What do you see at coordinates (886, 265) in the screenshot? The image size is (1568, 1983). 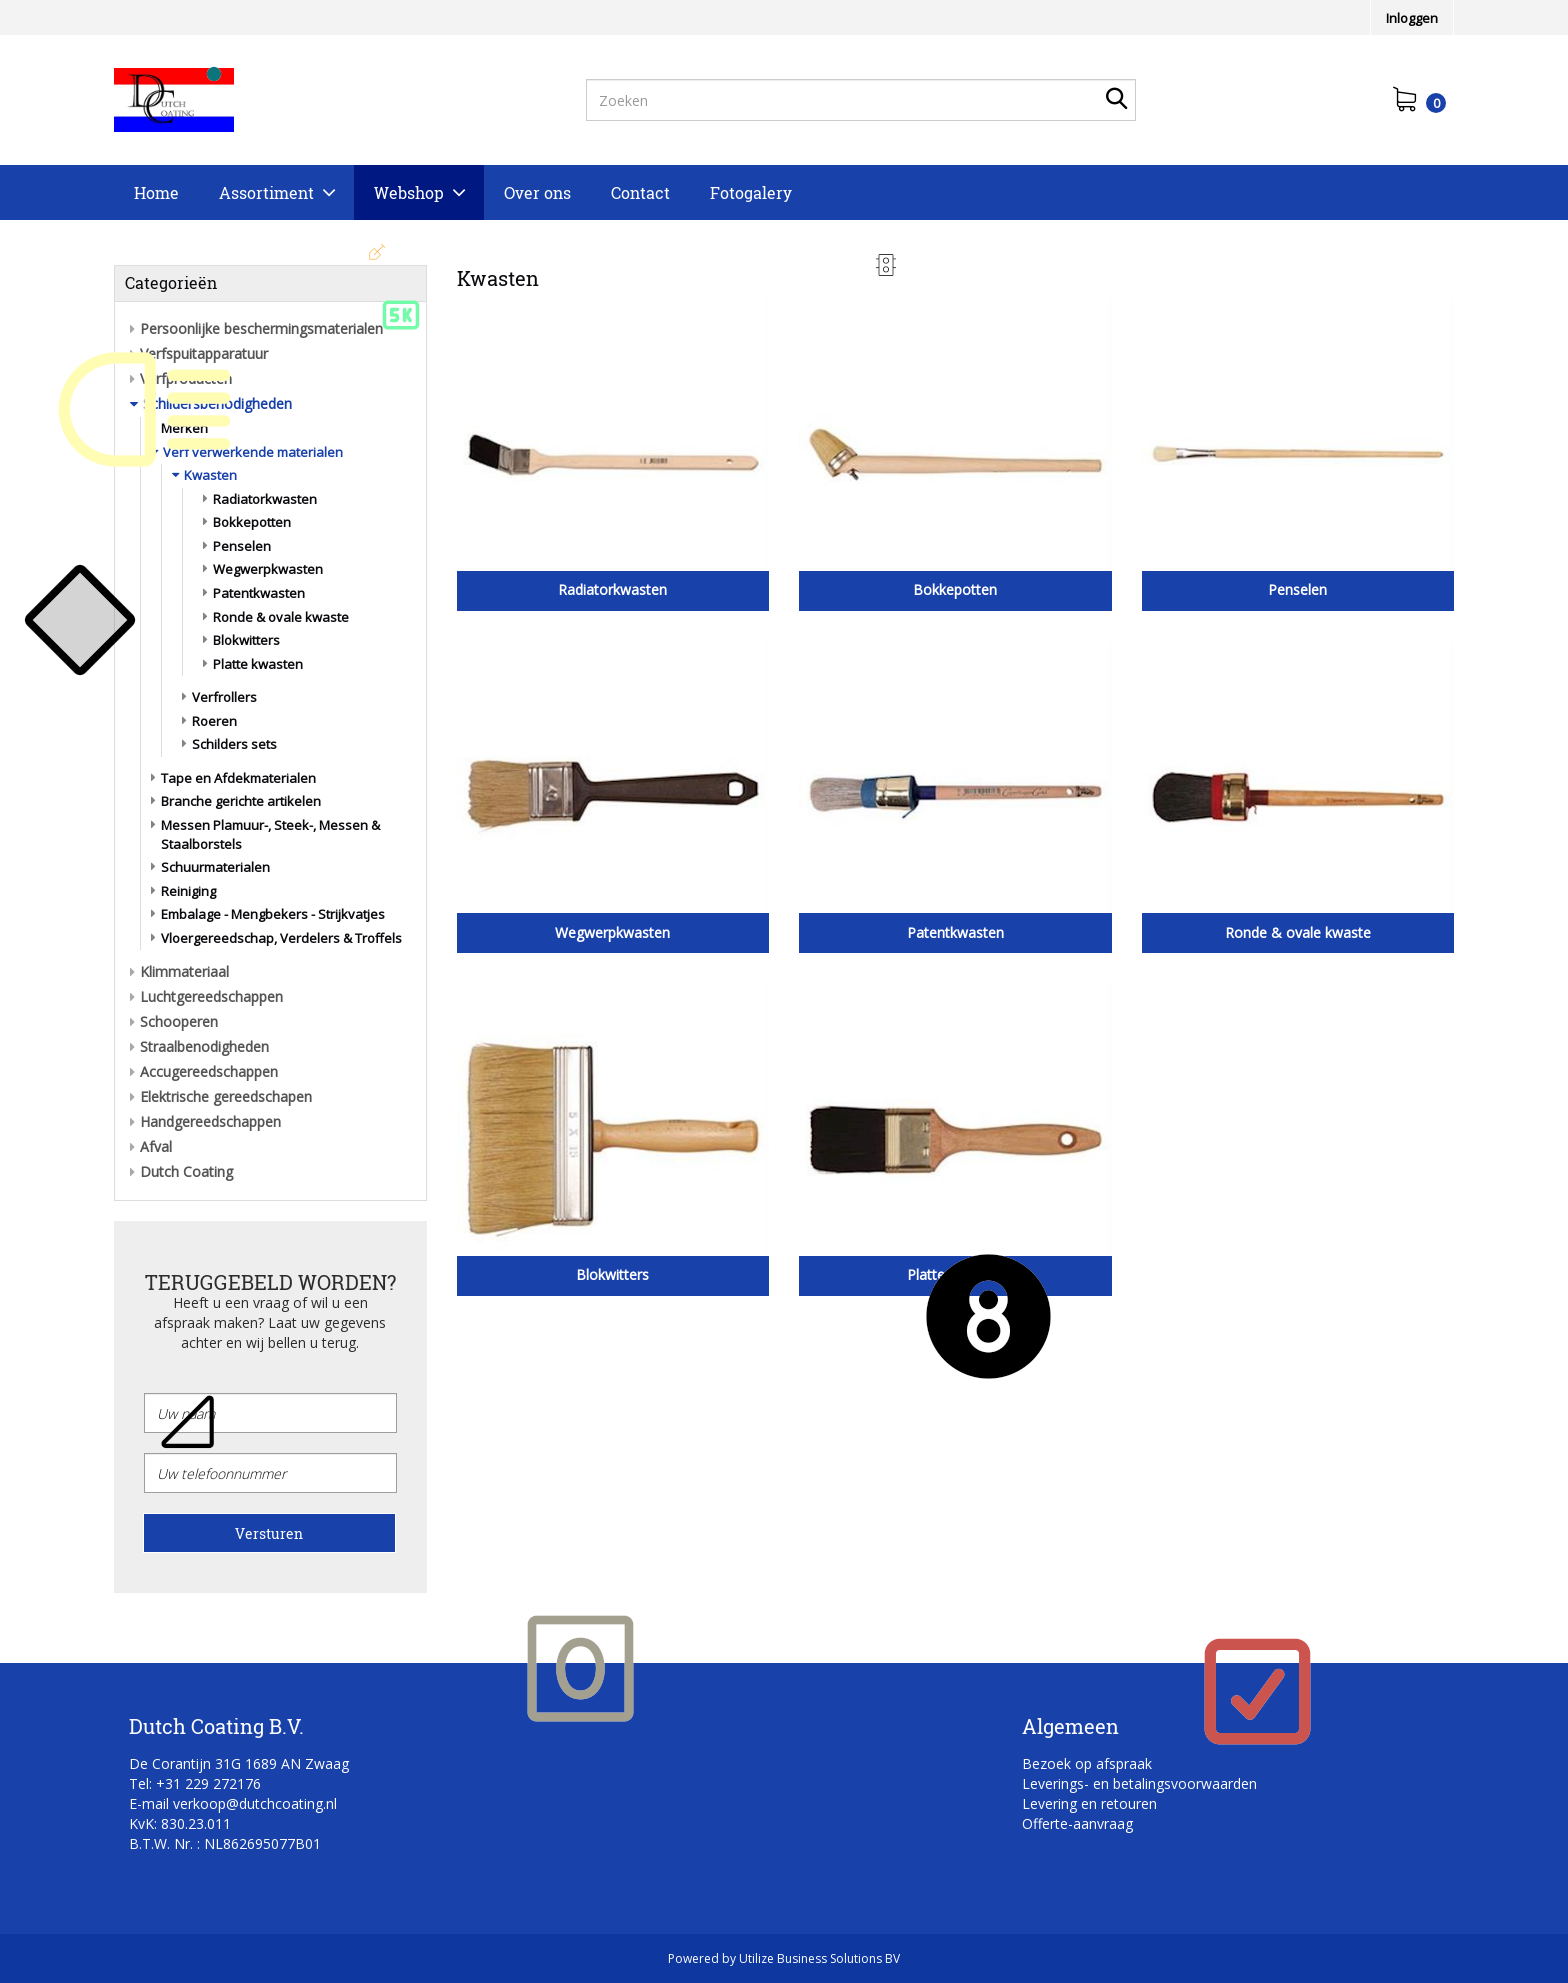 I see `traffic or signal status indicator` at bounding box center [886, 265].